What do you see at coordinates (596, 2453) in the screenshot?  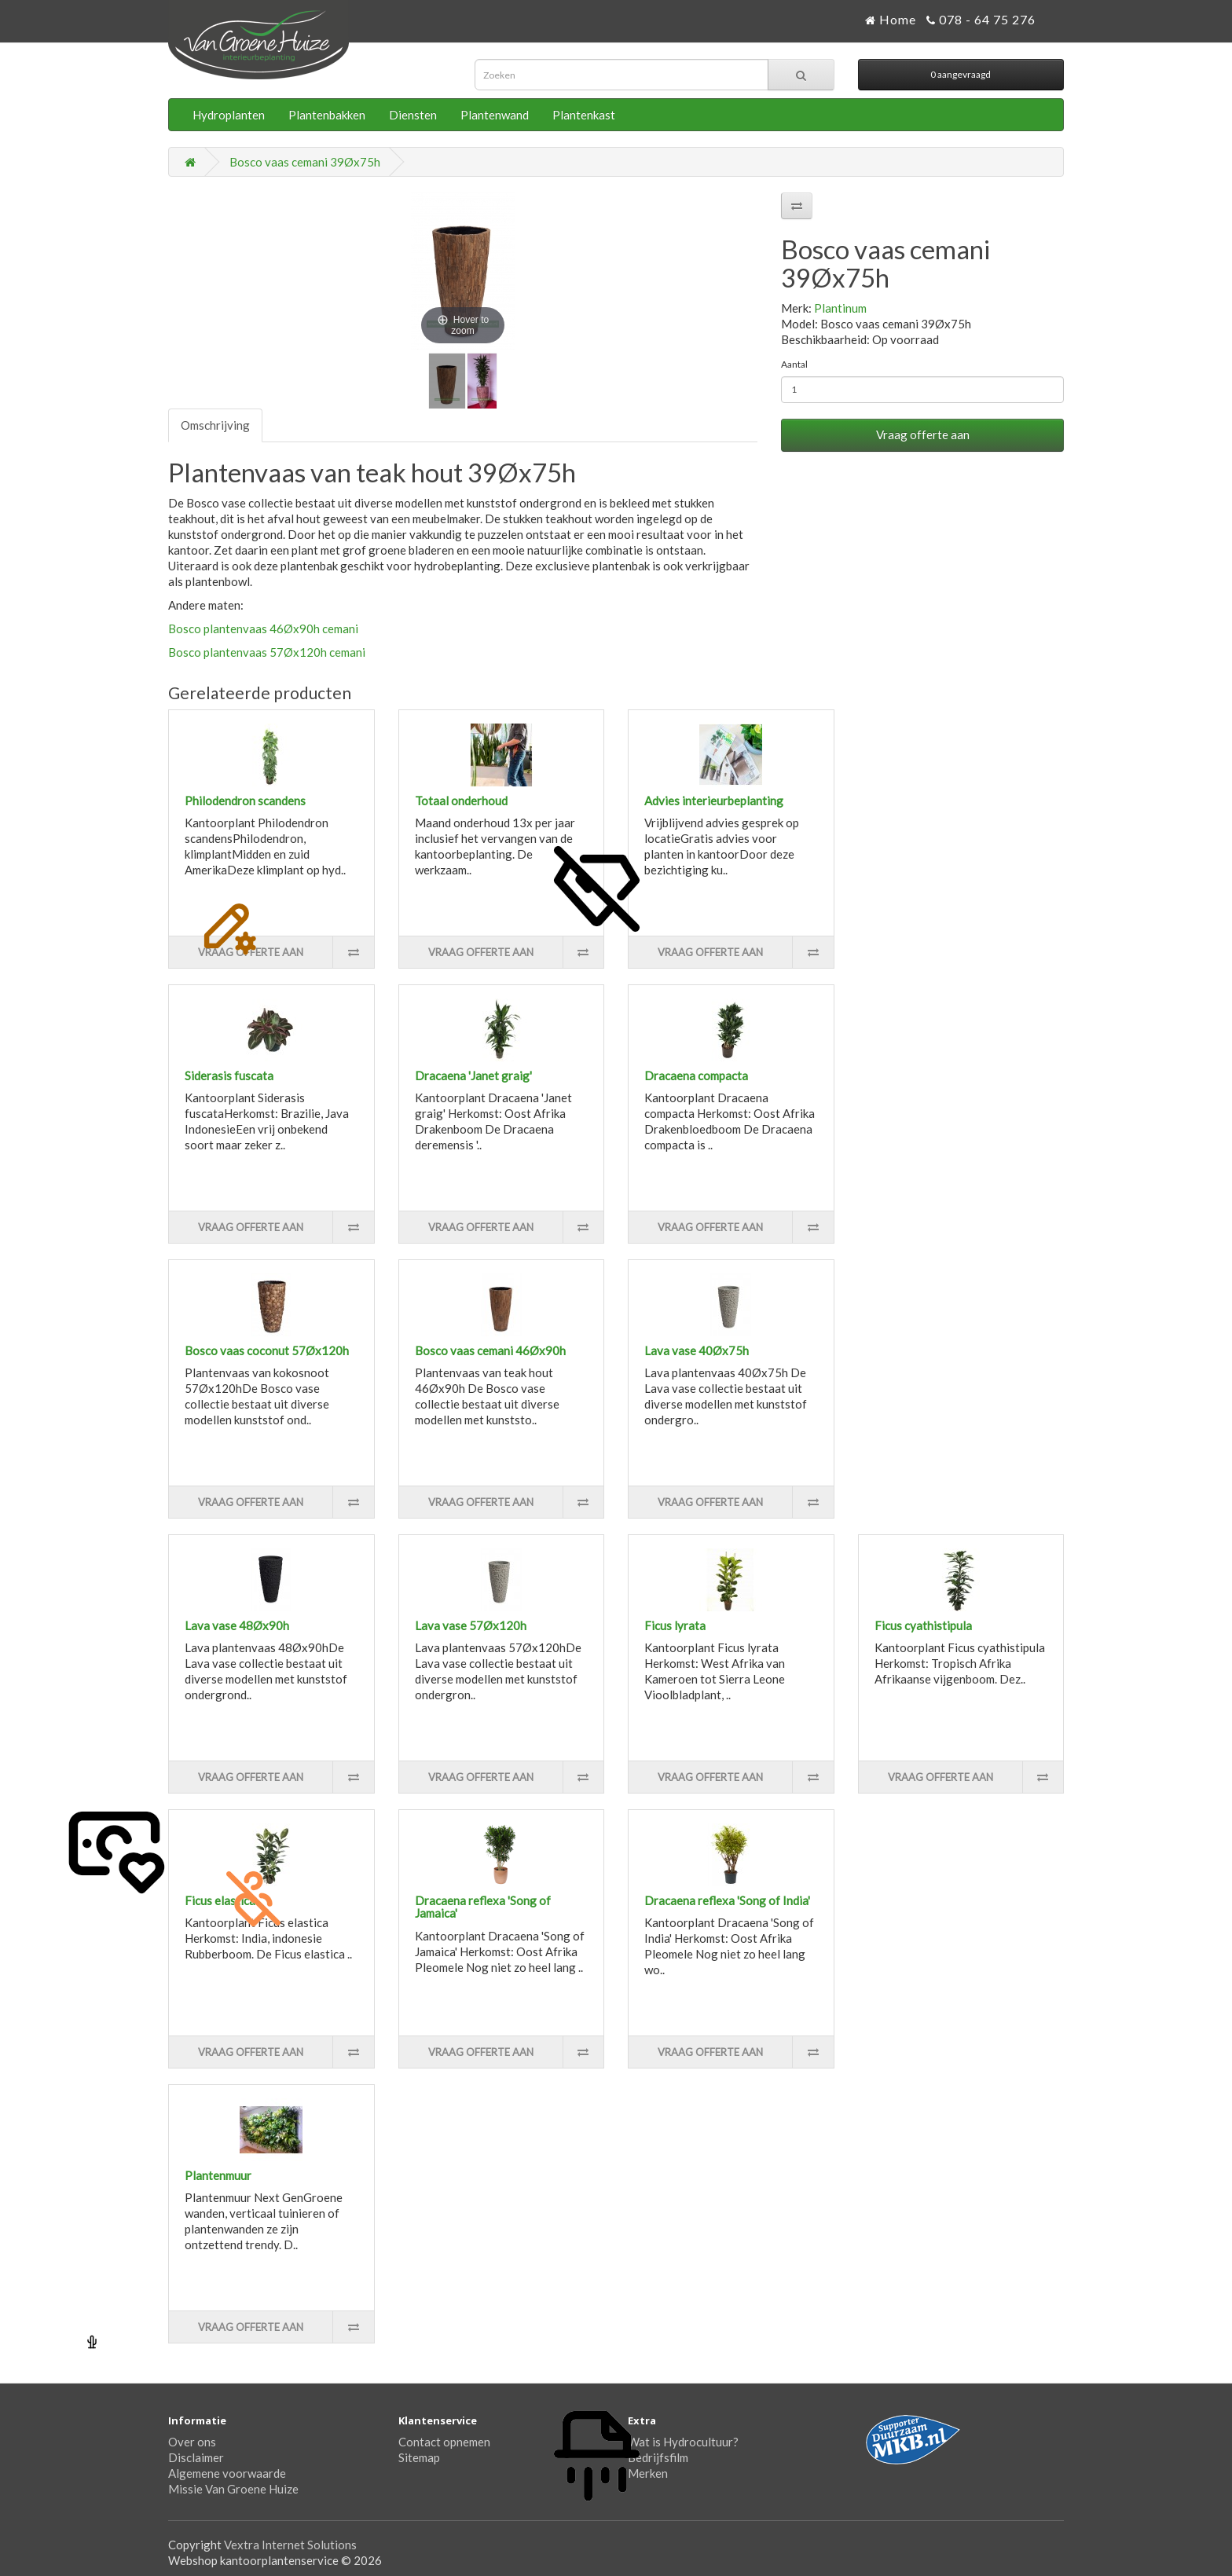 I see `permanently delete a file` at bounding box center [596, 2453].